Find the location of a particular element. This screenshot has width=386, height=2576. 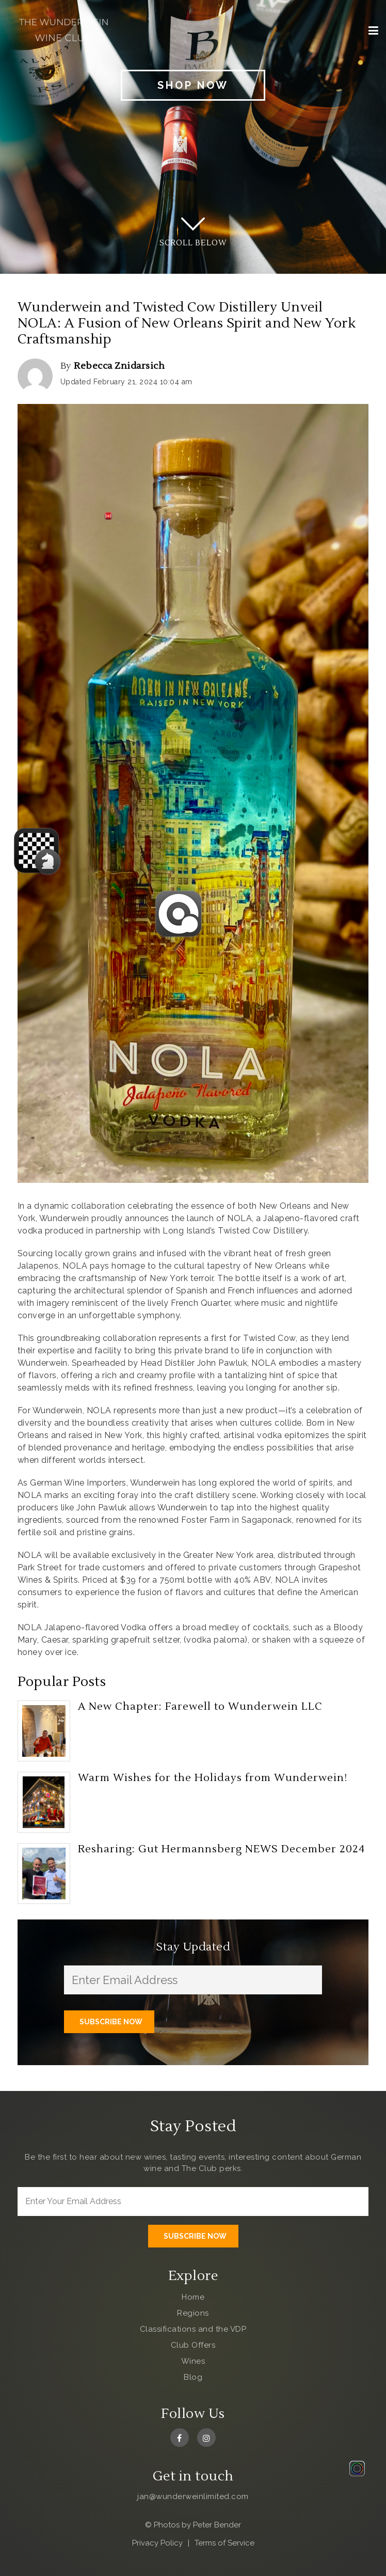

open the chess app is located at coordinates (36, 850).